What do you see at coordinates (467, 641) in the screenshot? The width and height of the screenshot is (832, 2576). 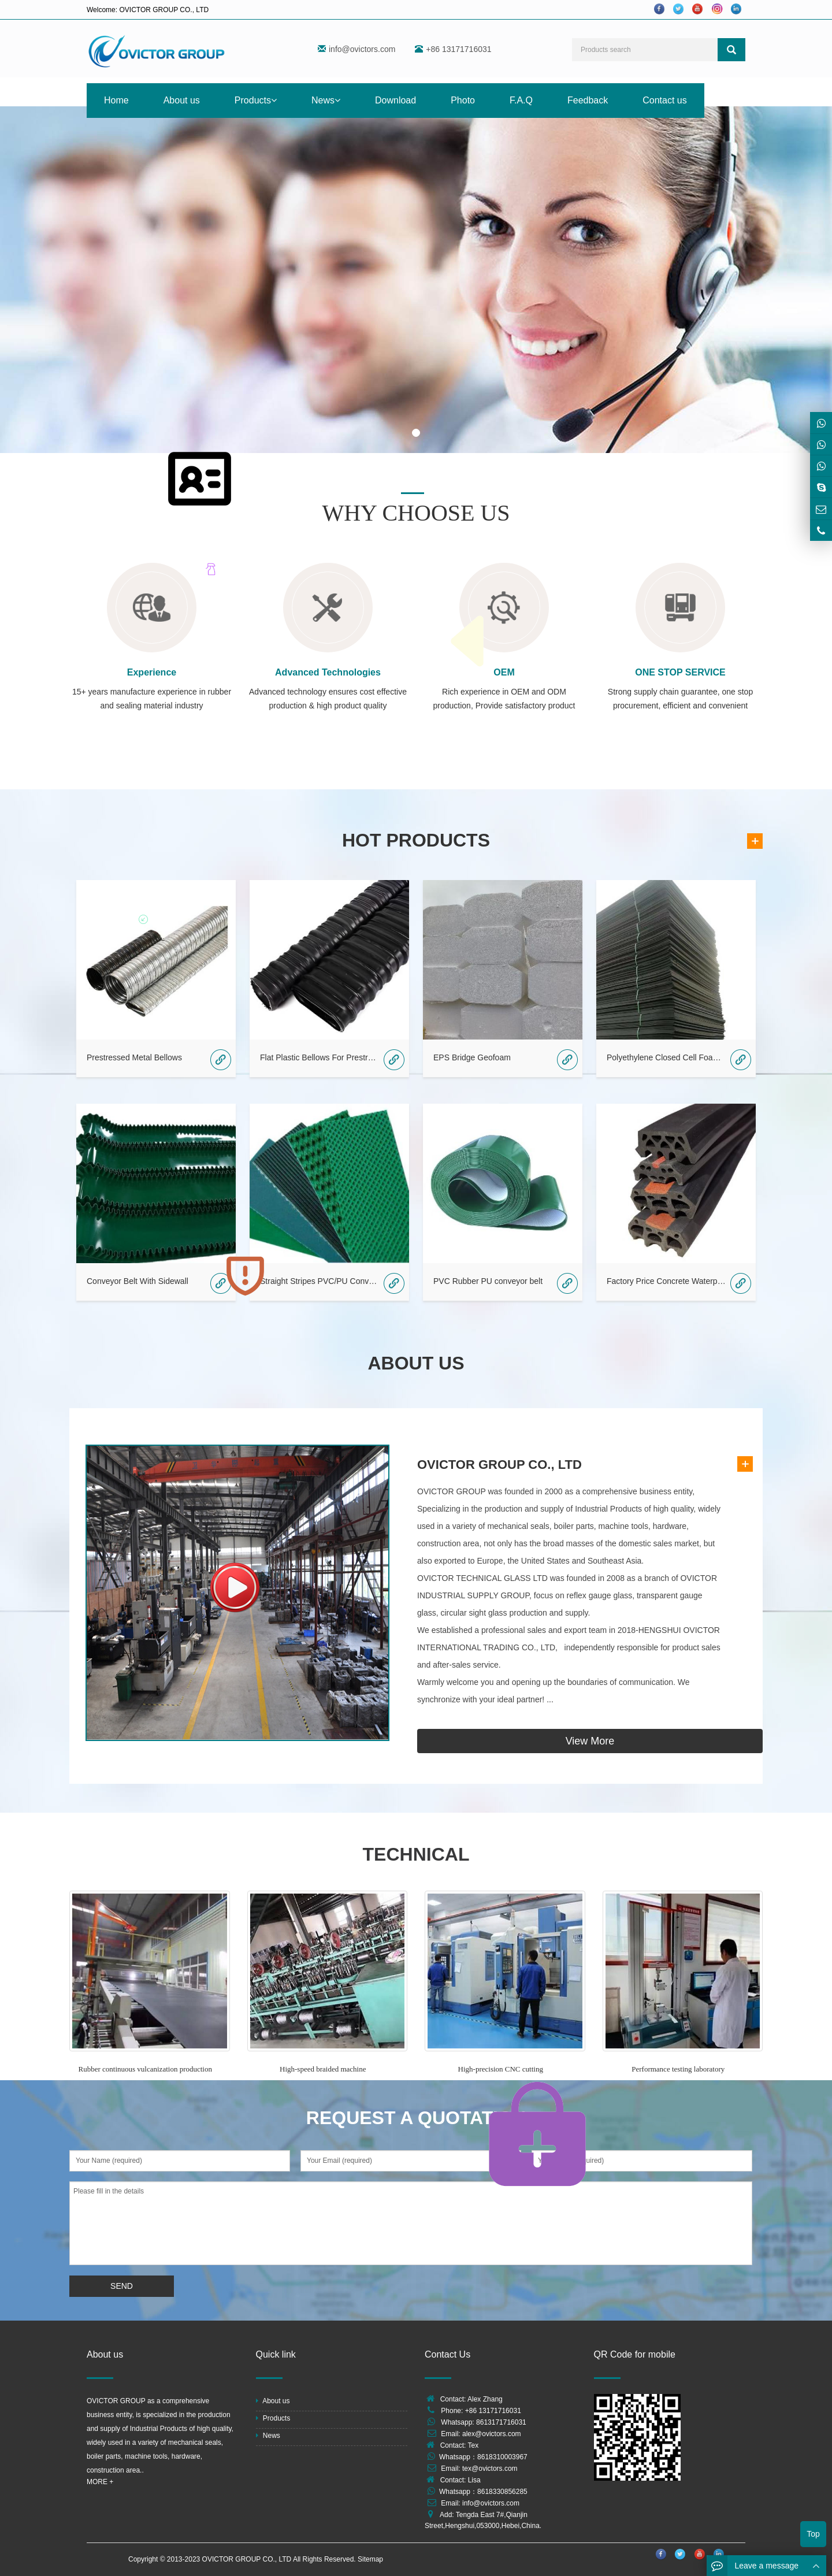 I see `go back to the previous screen` at bounding box center [467, 641].